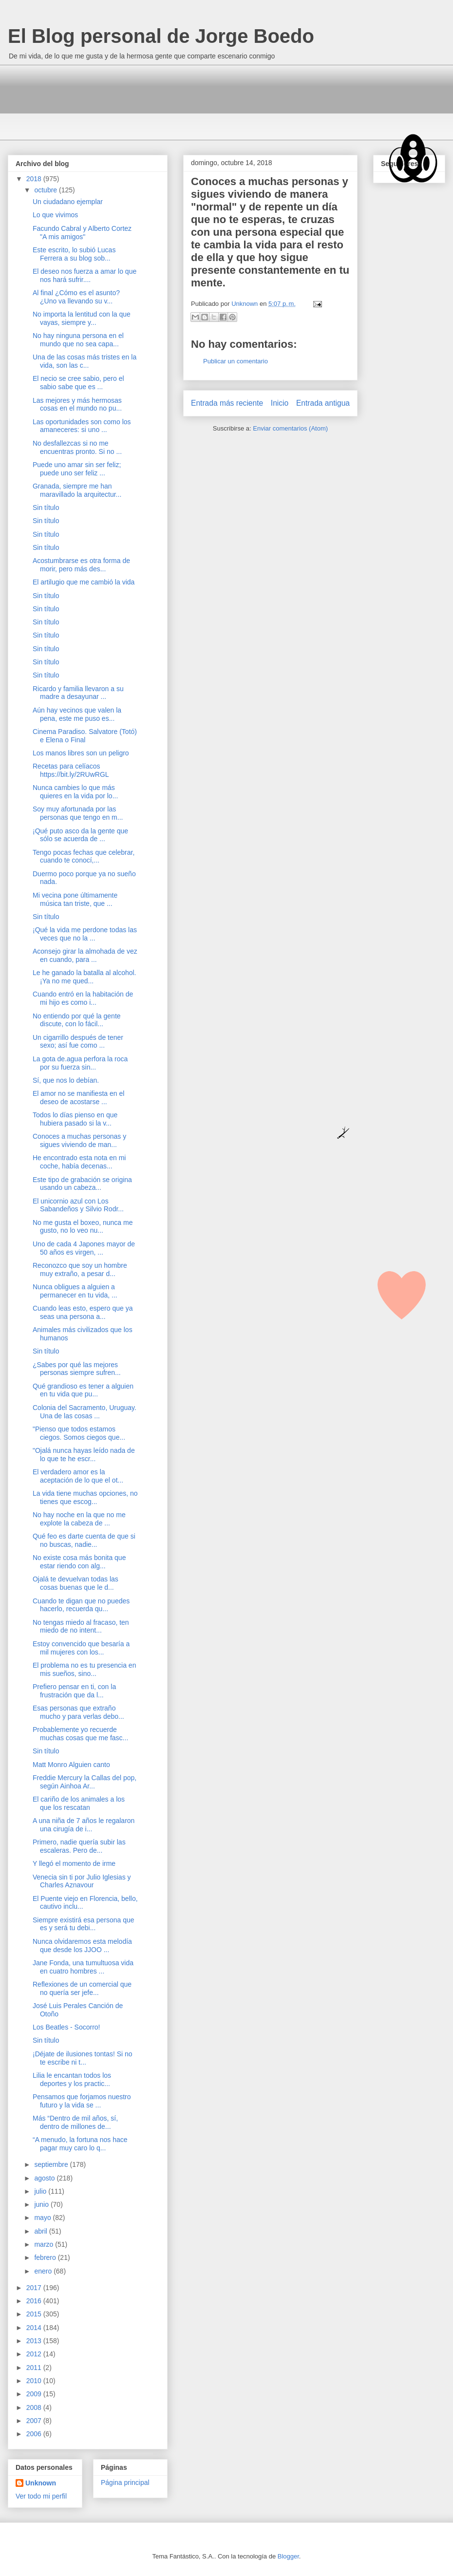 This screenshot has height=2576, width=453. Describe the element at coordinates (343, 1132) in the screenshot. I see `wooden stick or branch resource item` at that location.